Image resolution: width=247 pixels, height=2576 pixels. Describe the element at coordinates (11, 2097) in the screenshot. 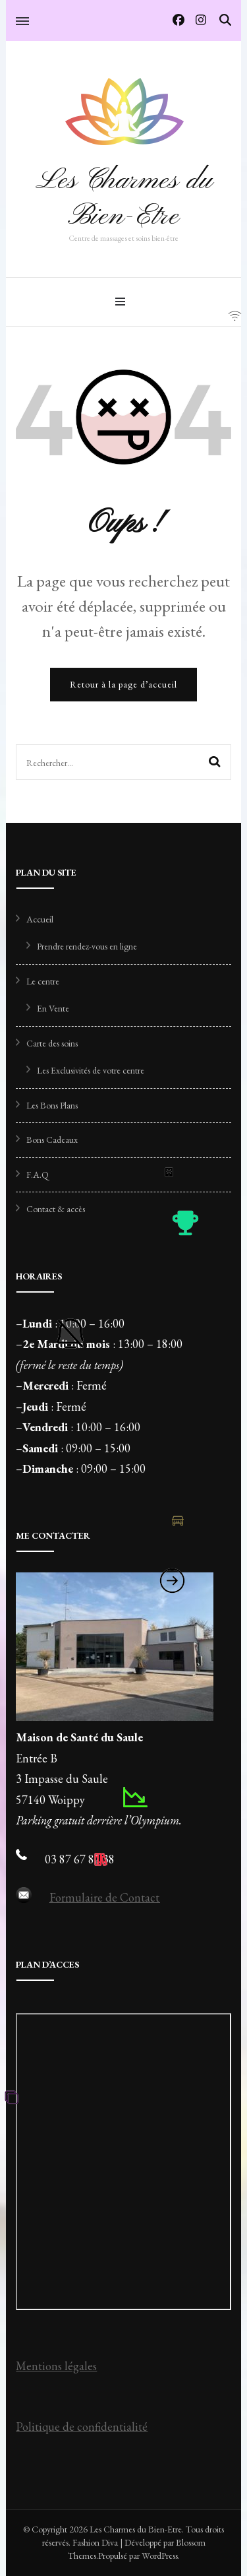

I see `copy to clipboard` at that location.